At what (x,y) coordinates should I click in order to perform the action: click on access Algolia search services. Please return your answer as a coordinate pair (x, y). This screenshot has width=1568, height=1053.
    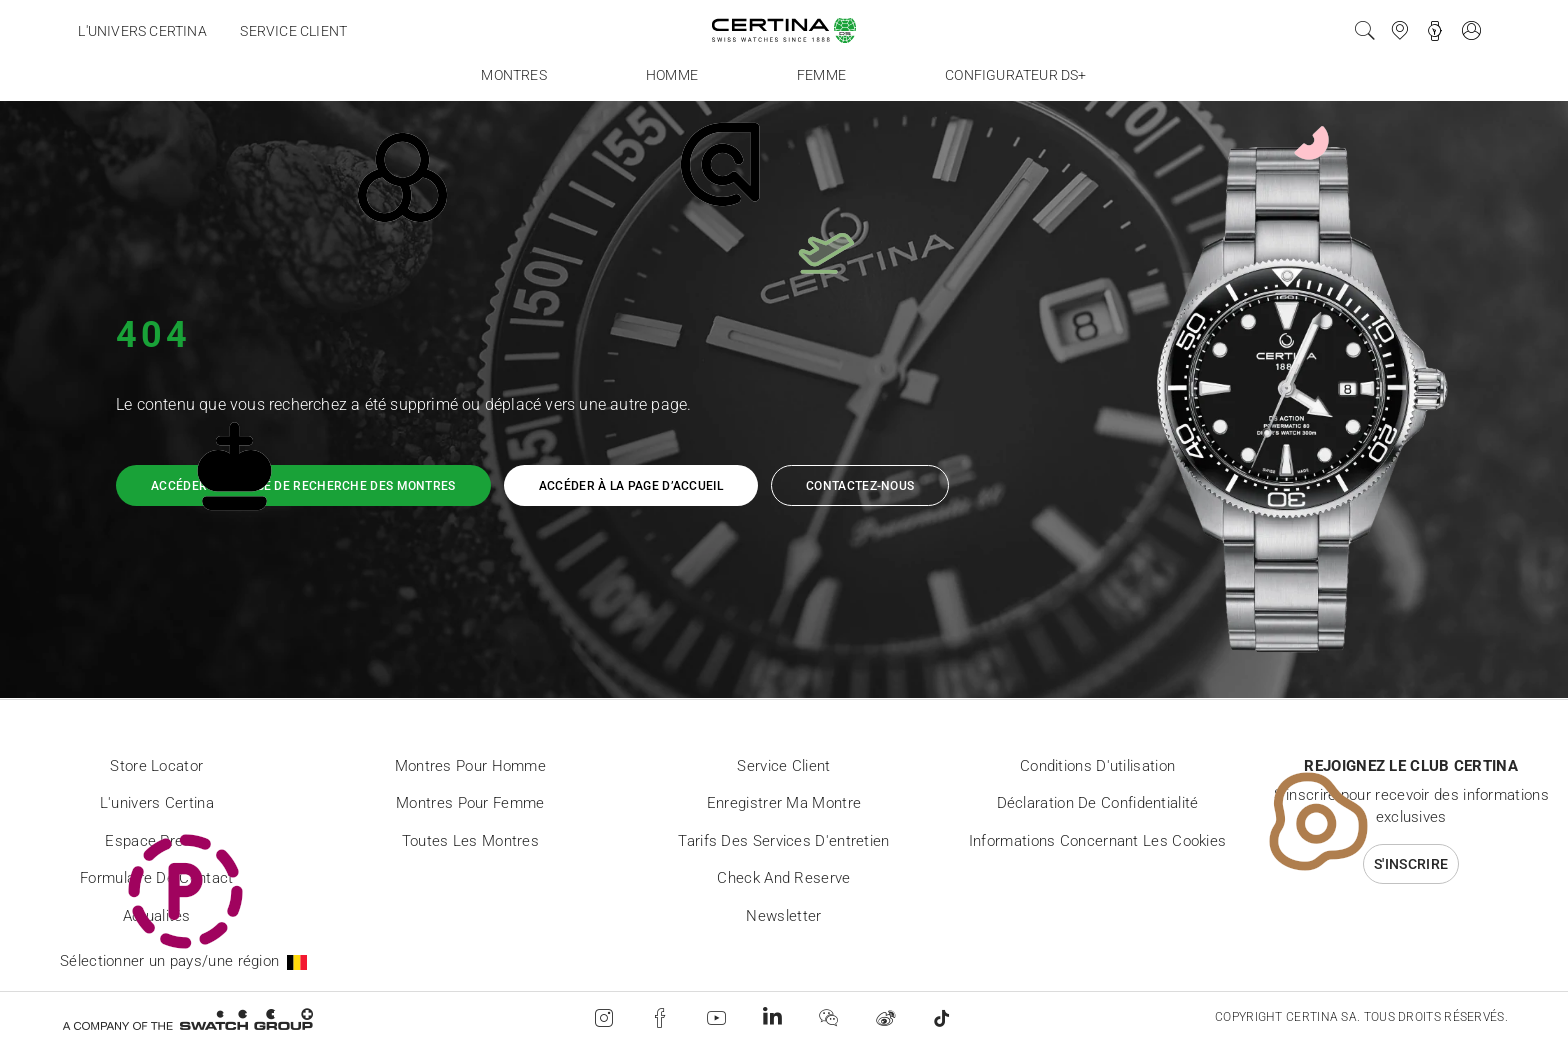
    Looking at the image, I should click on (722, 164).